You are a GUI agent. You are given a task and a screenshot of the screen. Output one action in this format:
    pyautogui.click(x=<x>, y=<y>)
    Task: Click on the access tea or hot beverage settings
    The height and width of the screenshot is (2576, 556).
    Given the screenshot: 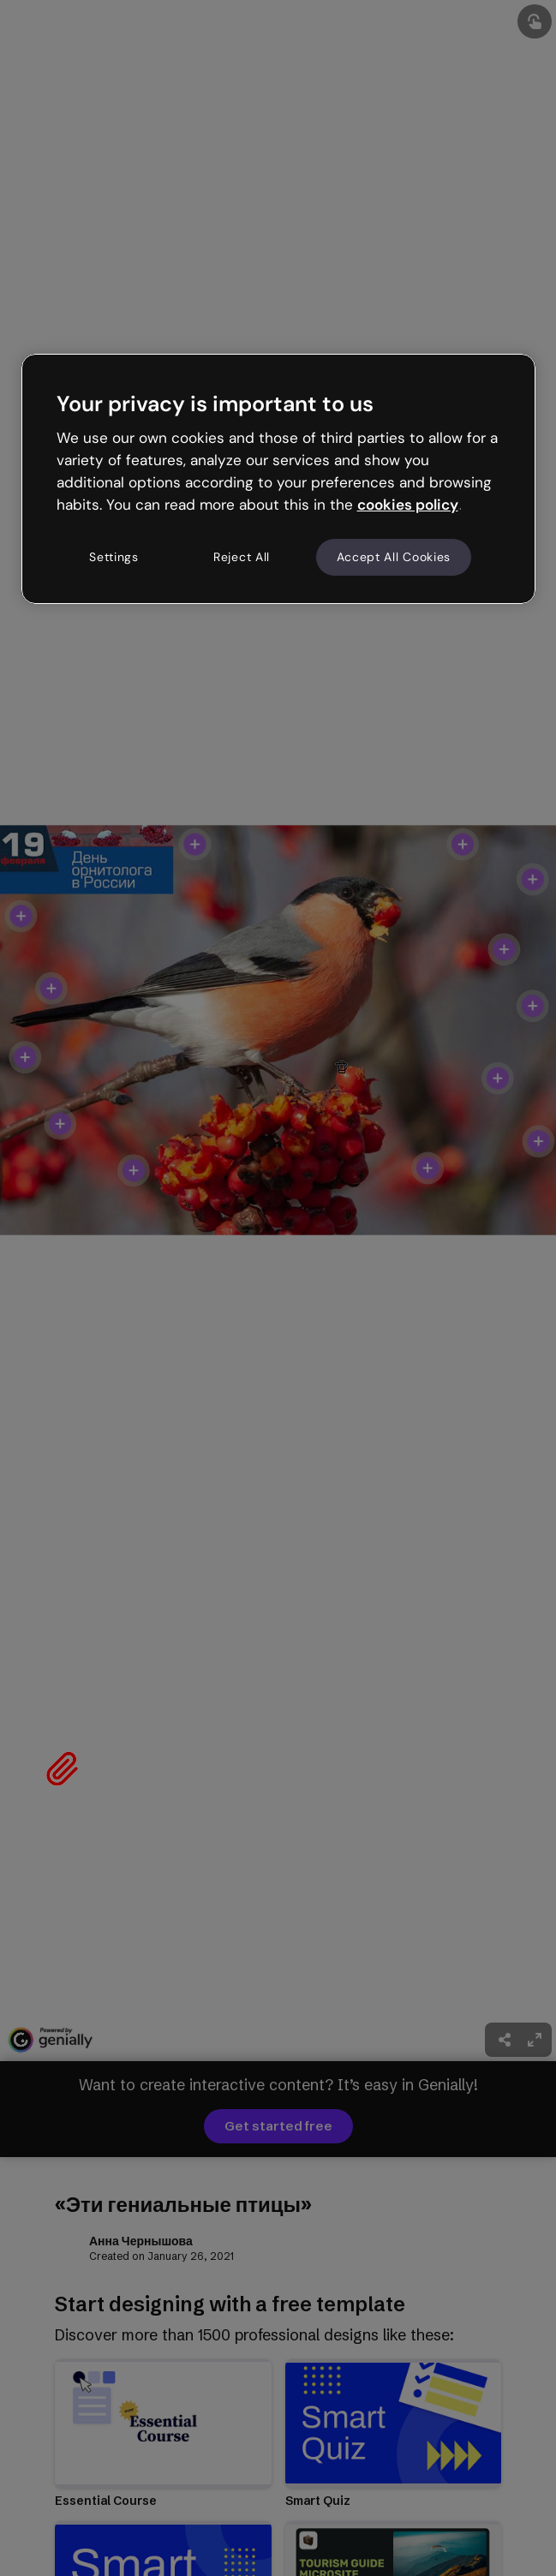 What is the action you would take?
    pyautogui.click(x=342, y=1067)
    